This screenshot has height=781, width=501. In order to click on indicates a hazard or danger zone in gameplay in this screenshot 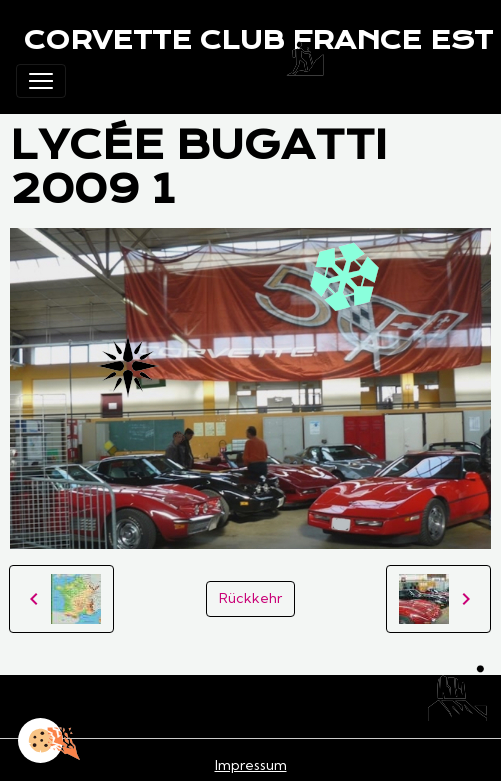, I will do `click(128, 366)`.